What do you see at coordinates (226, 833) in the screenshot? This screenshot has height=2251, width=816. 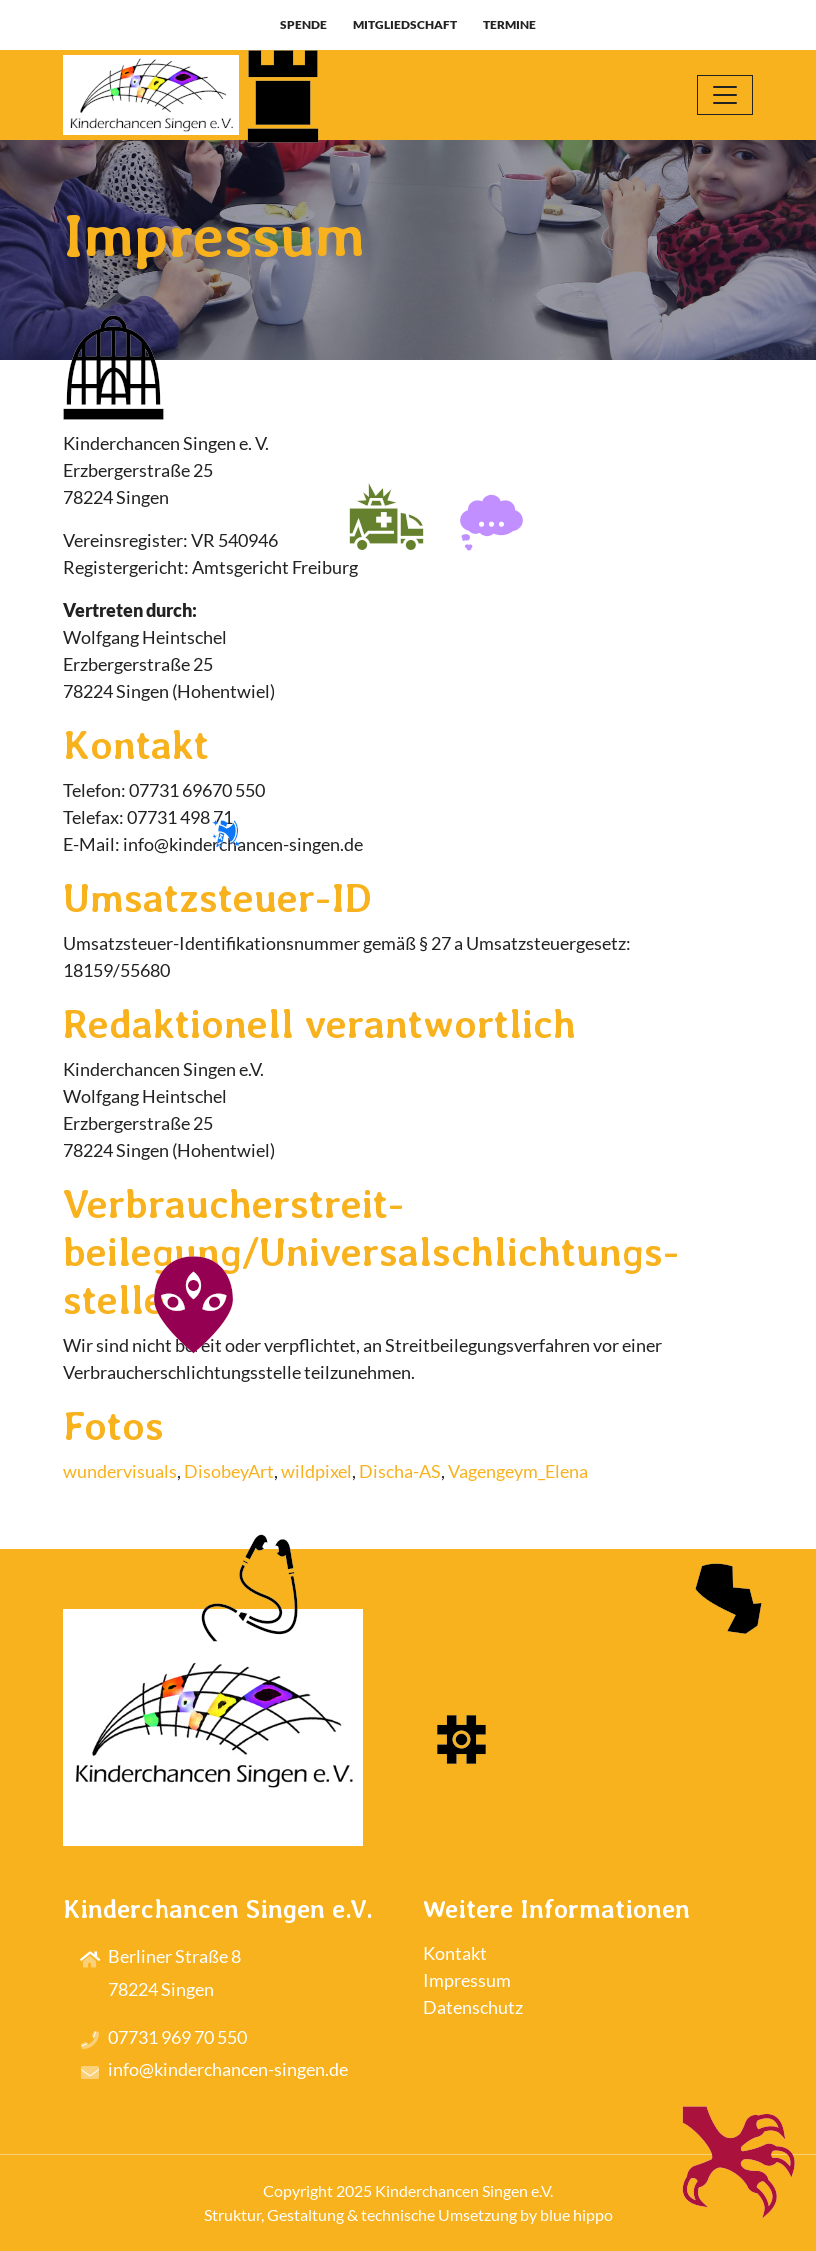 I see `equip a magic or enchanted axe weapon` at bounding box center [226, 833].